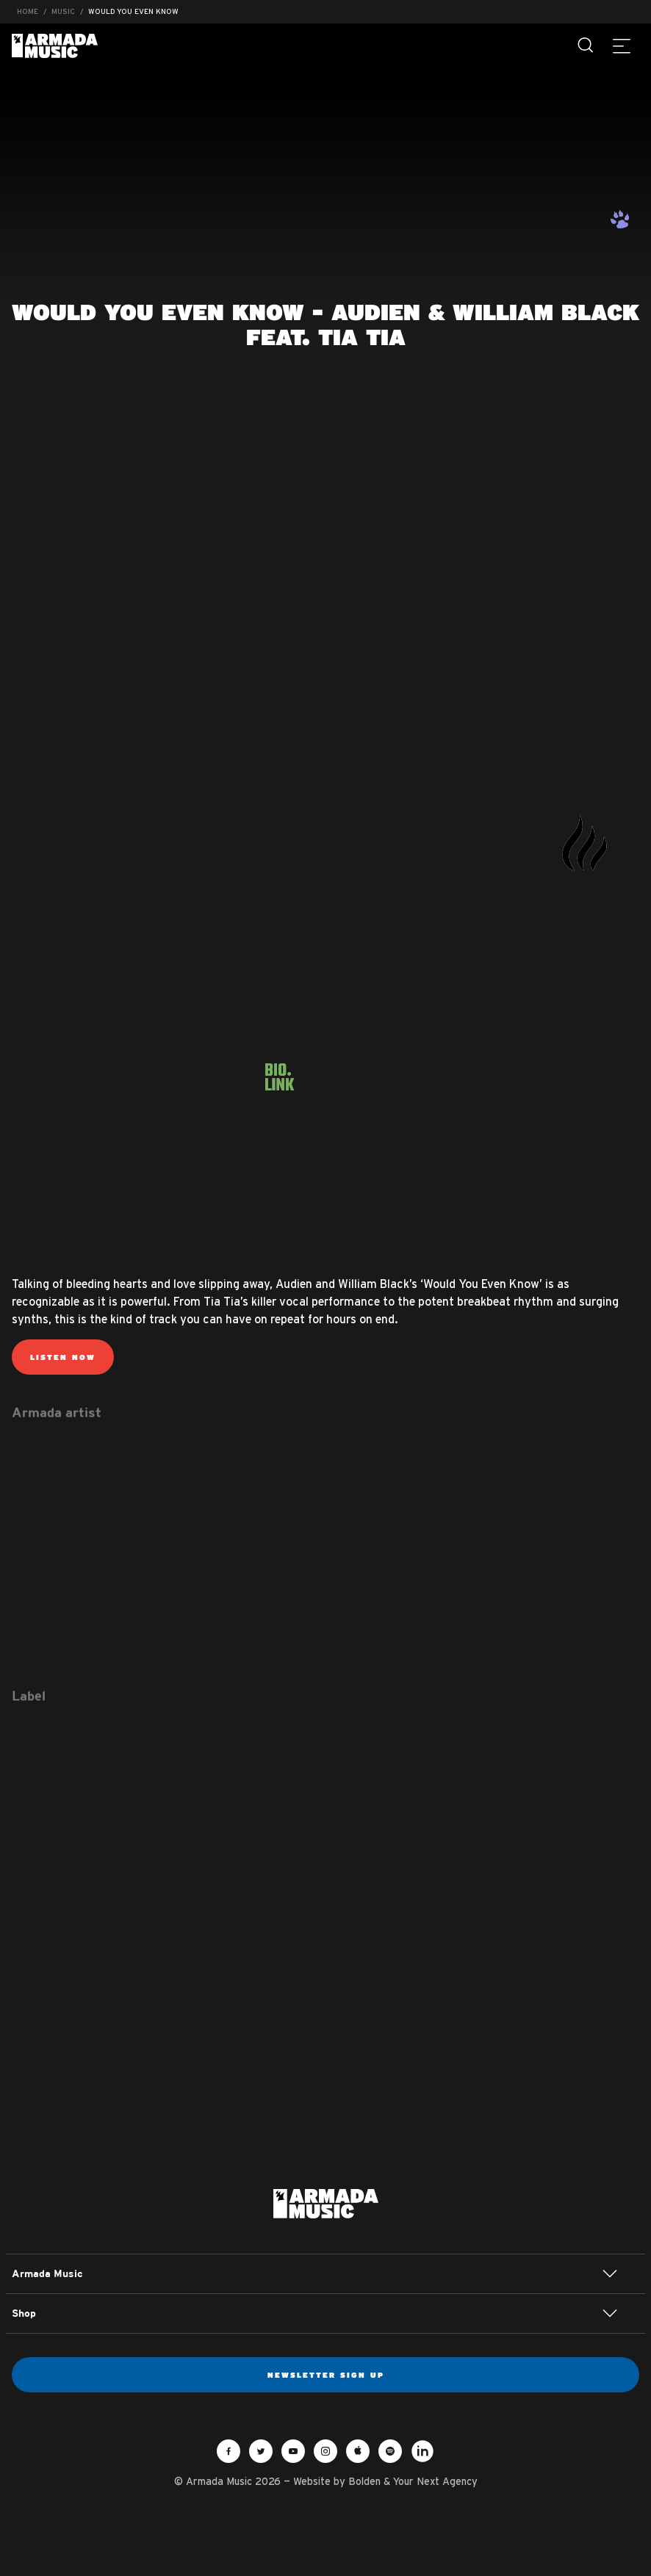 The image size is (651, 2576). I want to click on indicates hot or trending content, so click(585, 844).